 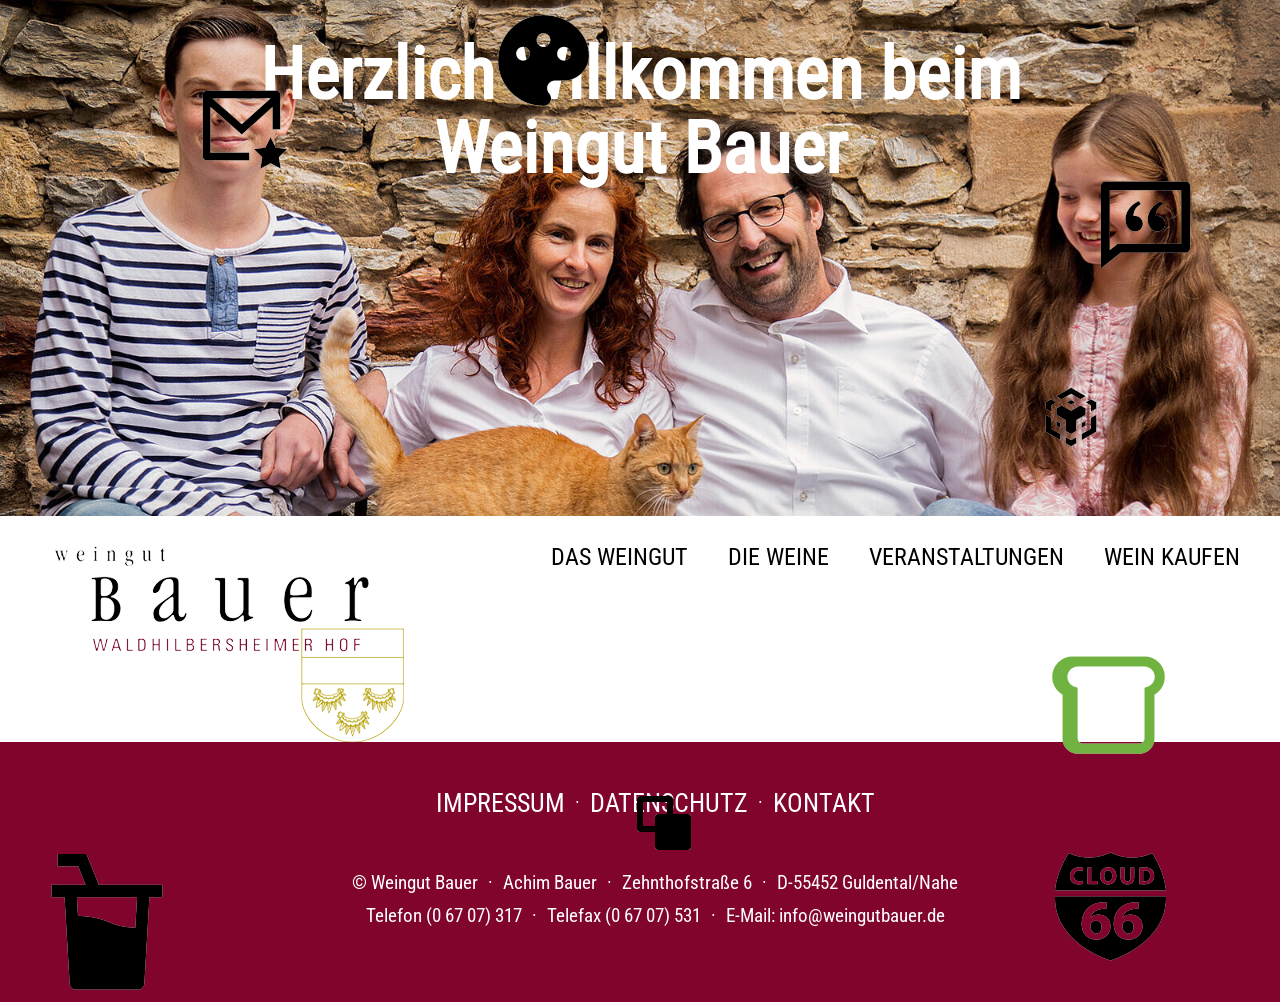 What do you see at coordinates (1145, 221) in the screenshot?
I see `view quoted messages or replies` at bounding box center [1145, 221].